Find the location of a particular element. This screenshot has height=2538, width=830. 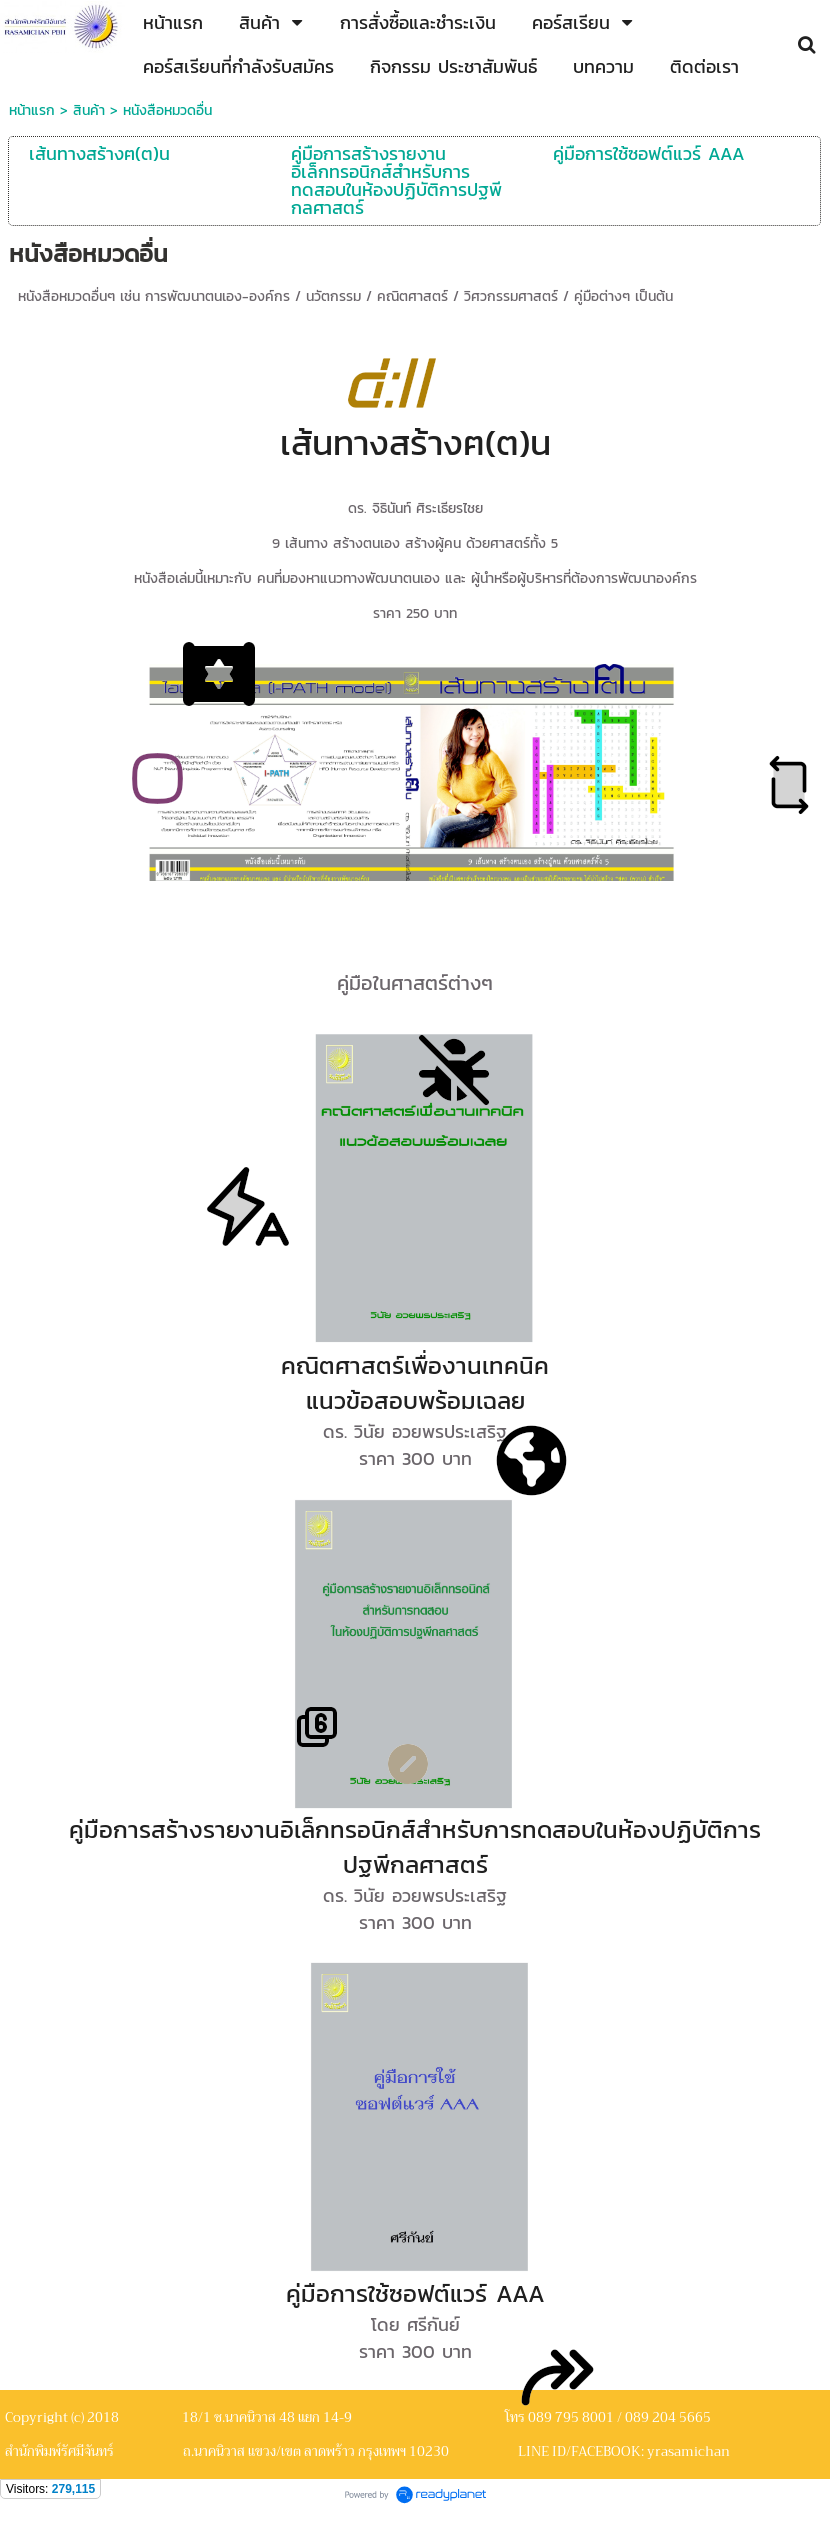

toggle auto-flash mode in camera settings is located at coordinates (246, 1209).